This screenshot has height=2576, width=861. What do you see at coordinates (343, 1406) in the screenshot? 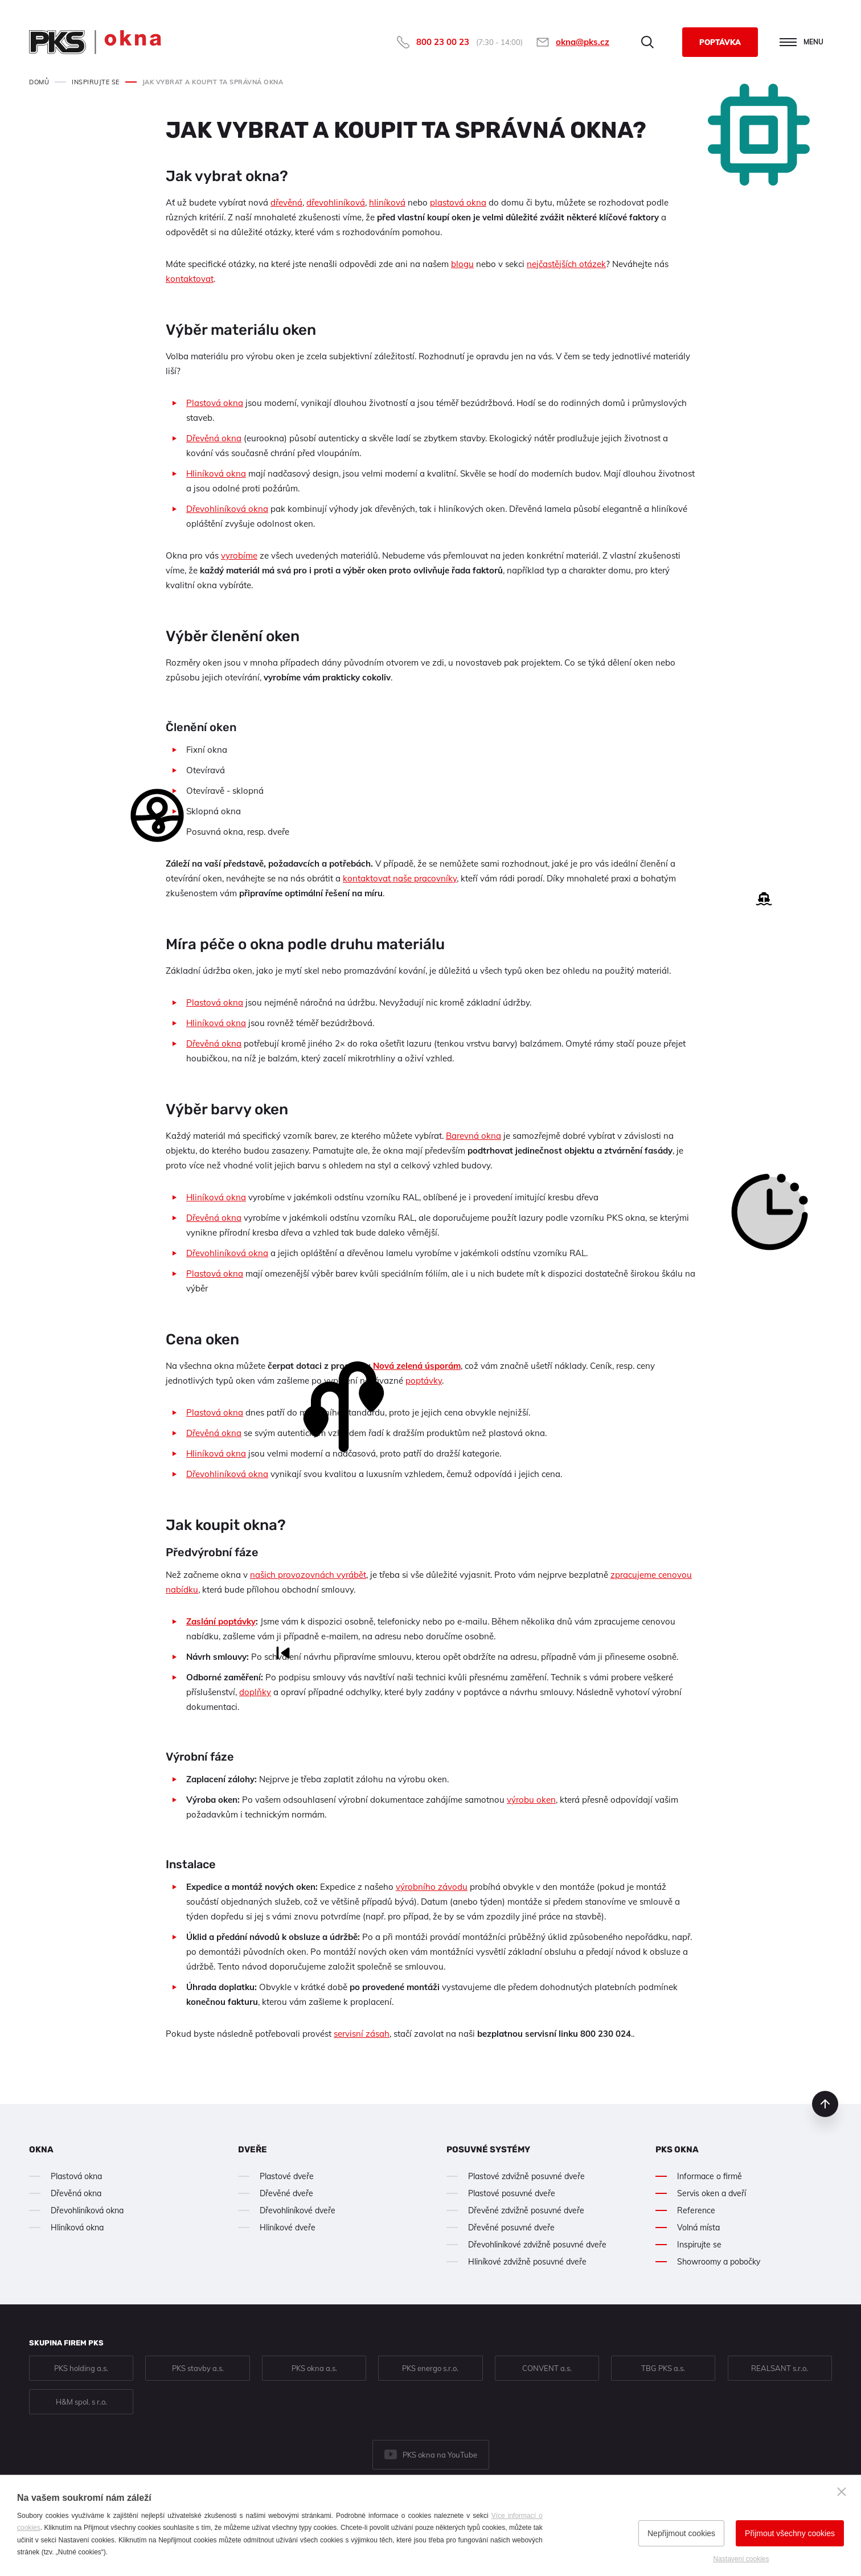
I see `indicates a plant needs watering` at bounding box center [343, 1406].